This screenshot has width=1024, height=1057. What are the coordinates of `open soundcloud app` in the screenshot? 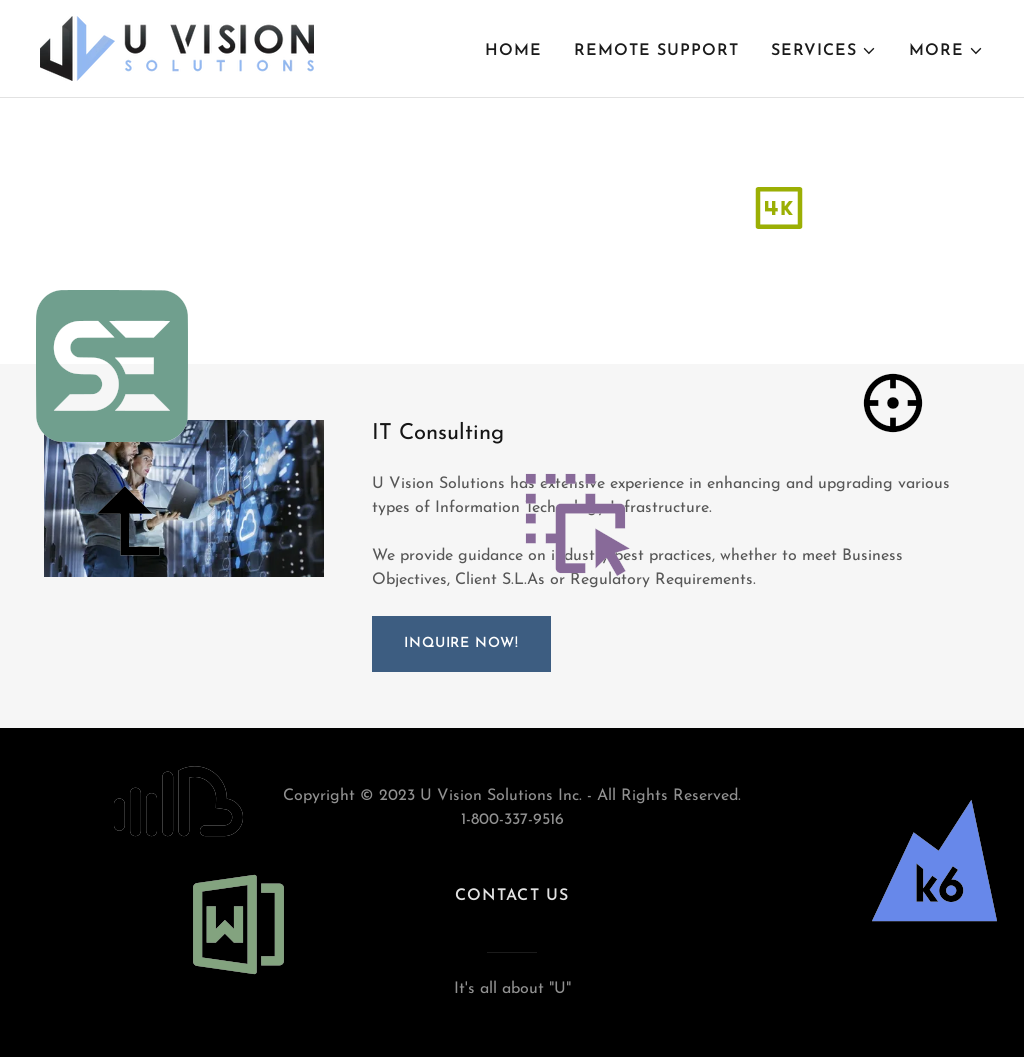 It's located at (178, 798).